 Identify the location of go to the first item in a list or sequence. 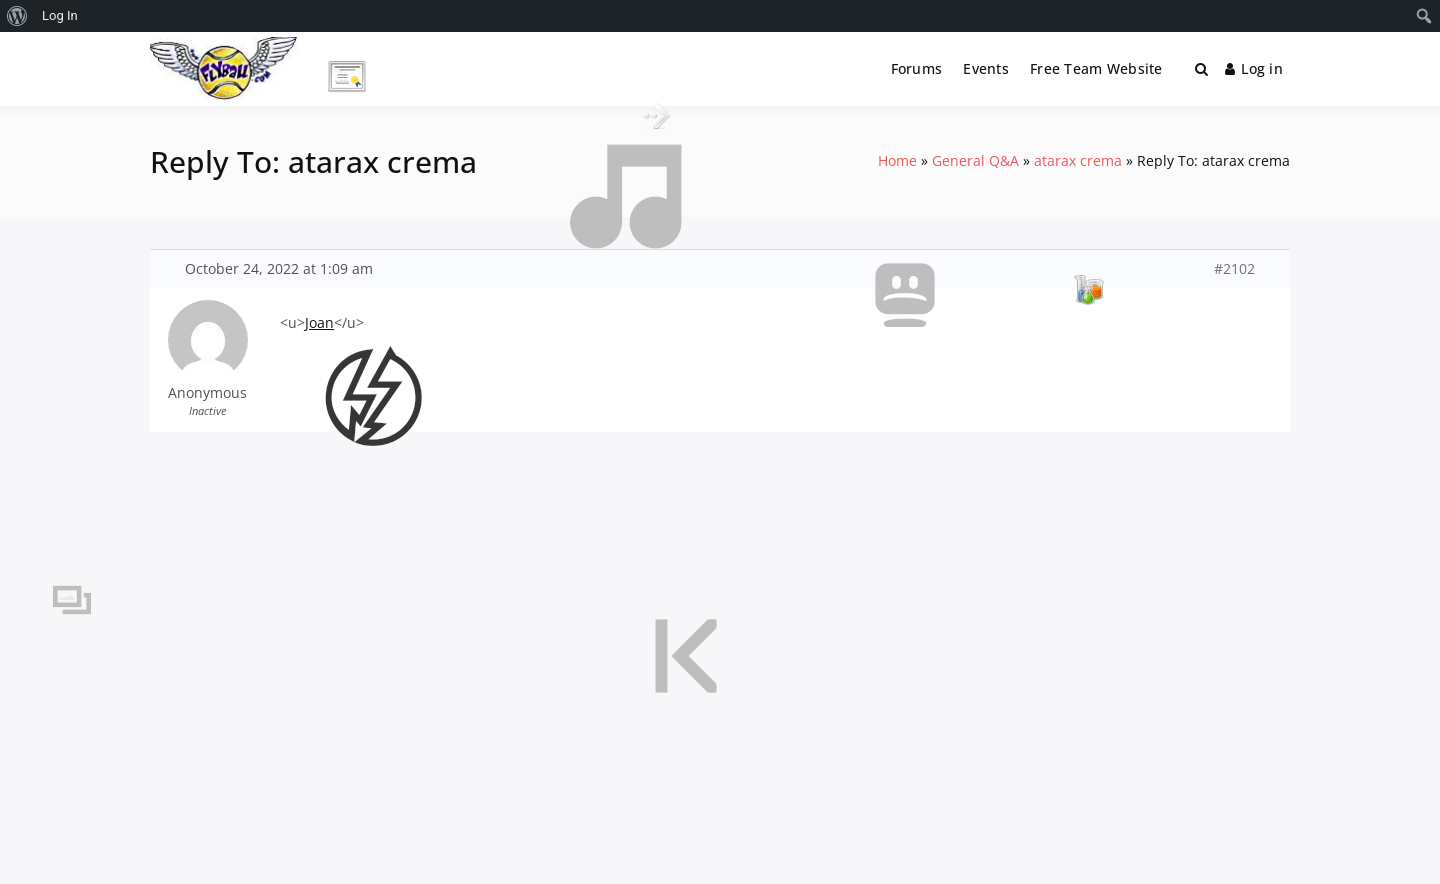
(686, 656).